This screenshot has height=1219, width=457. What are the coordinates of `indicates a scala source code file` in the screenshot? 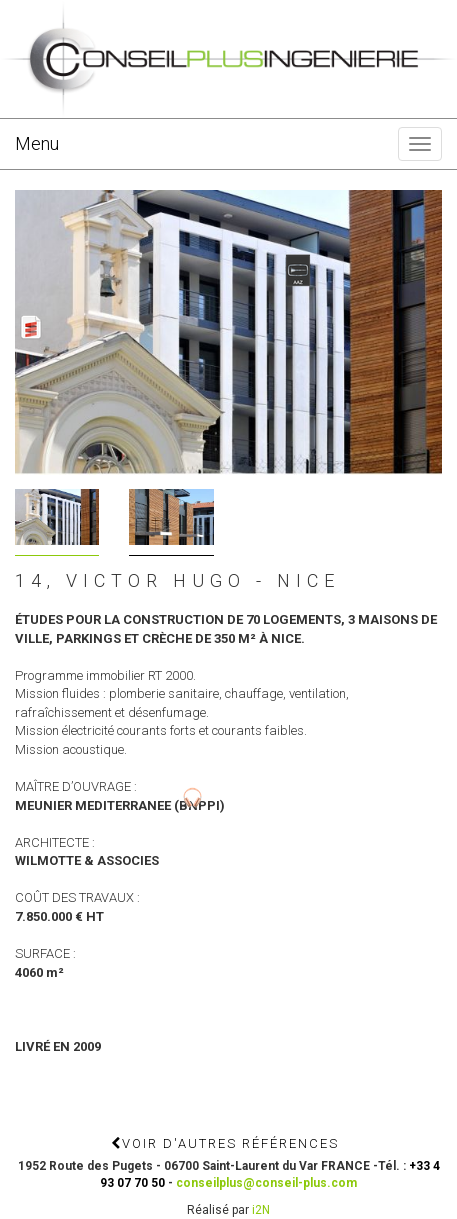 It's located at (31, 327).